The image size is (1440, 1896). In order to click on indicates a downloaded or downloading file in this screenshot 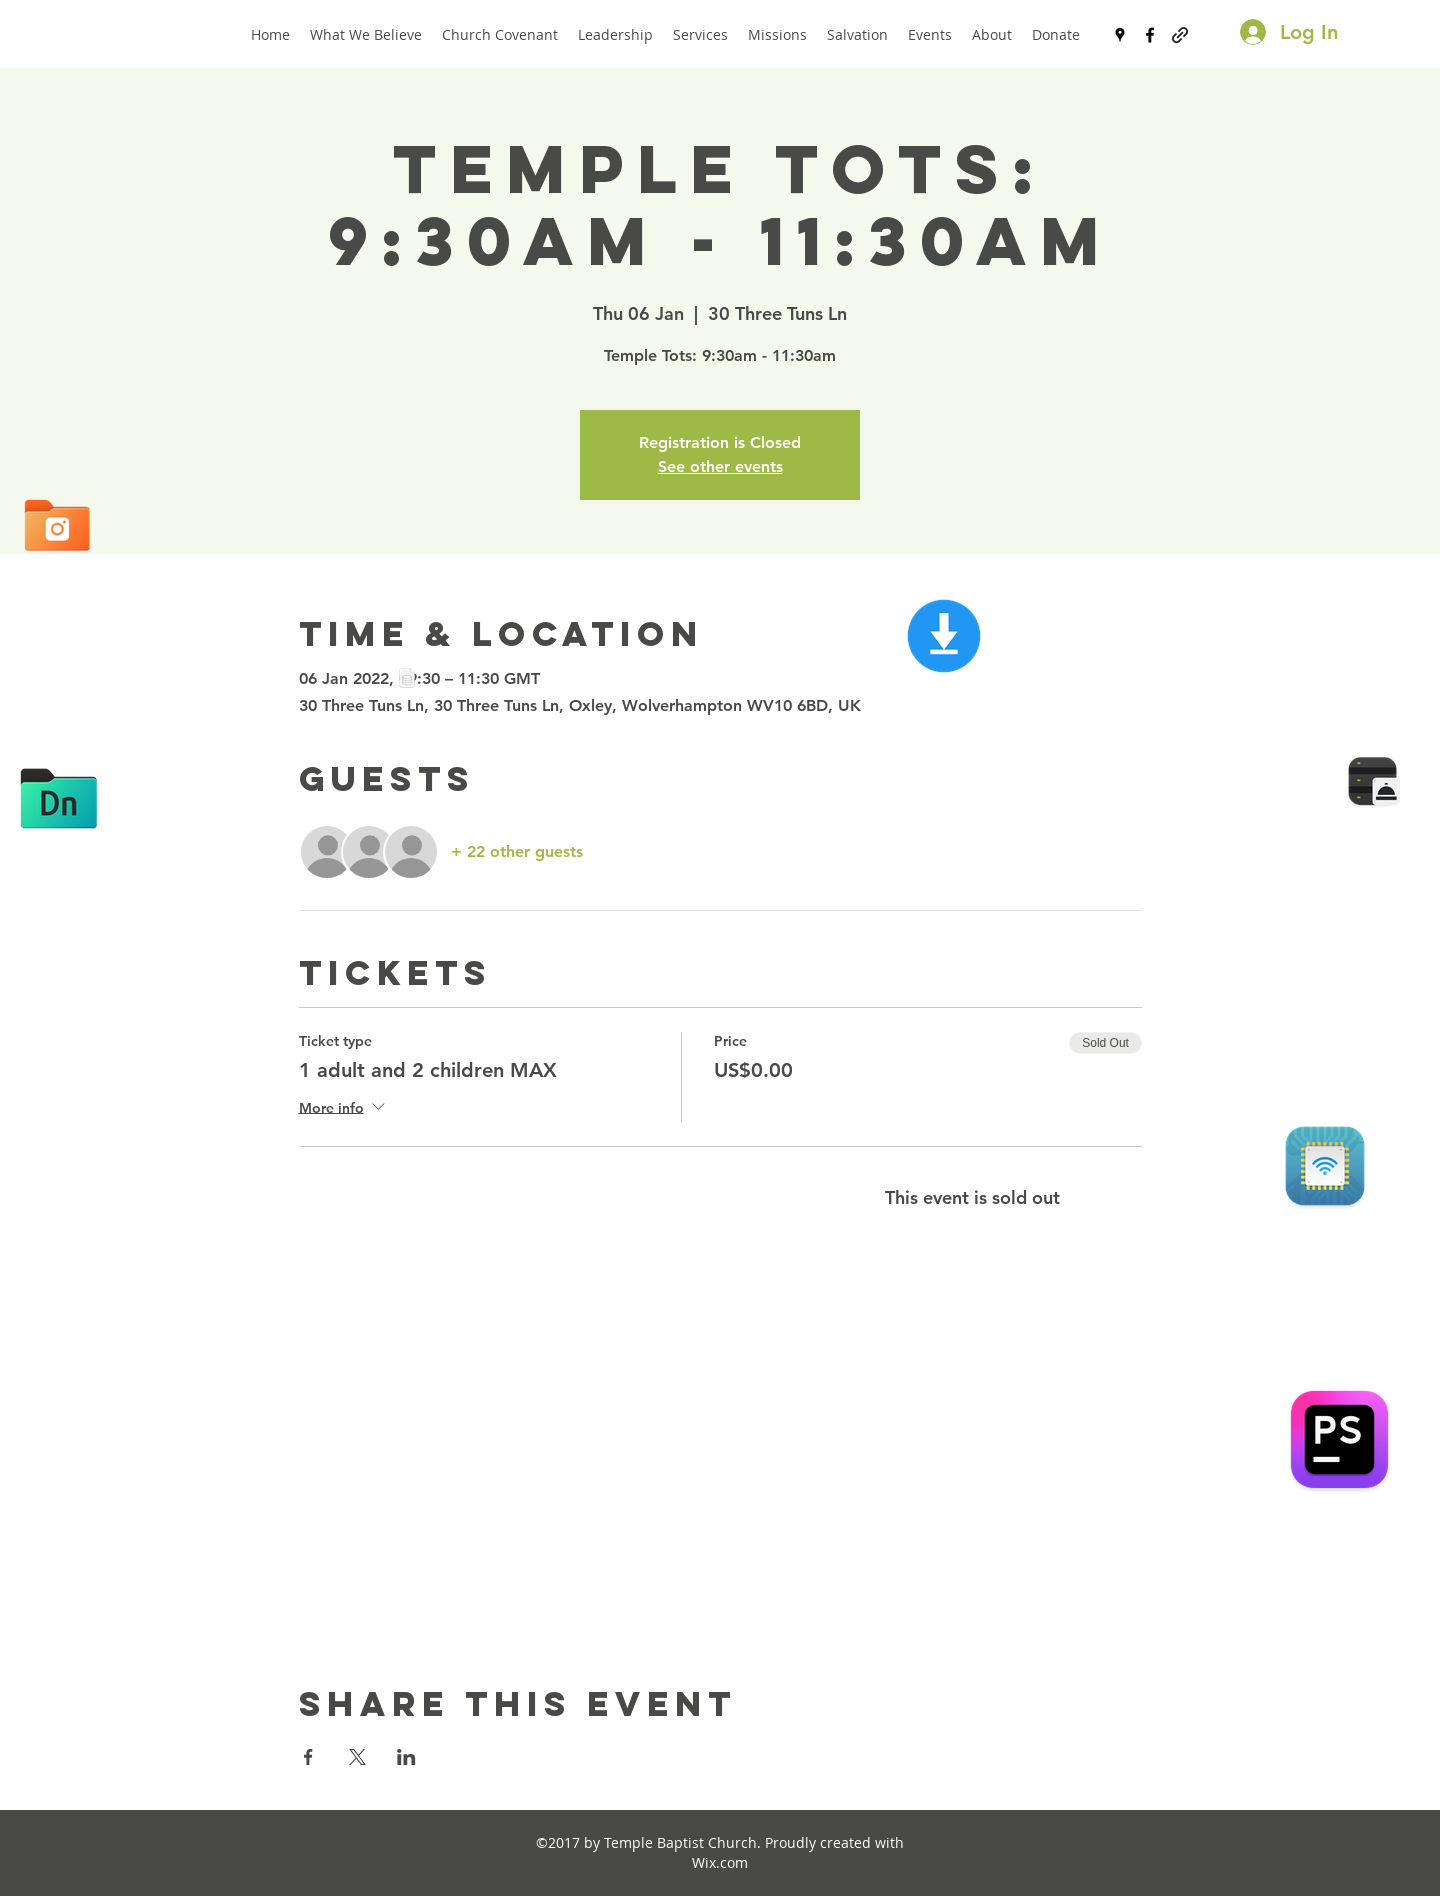, I will do `click(944, 636)`.